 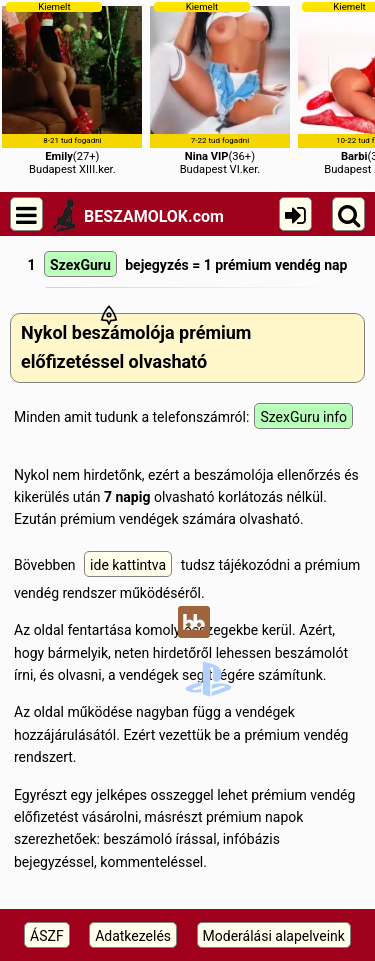 What do you see at coordinates (209, 678) in the screenshot?
I see `playstation brand logo` at bounding box center [209, 678].